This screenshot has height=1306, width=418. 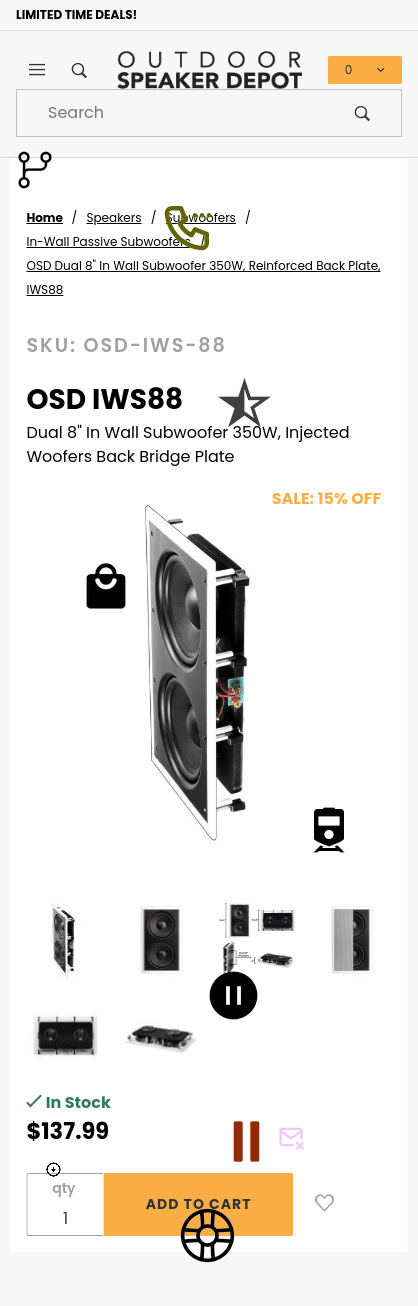 What do you see at coordinates (246, 1141) in the screenshot?
I see `pause media playback` at bounding box center [246, 1141].